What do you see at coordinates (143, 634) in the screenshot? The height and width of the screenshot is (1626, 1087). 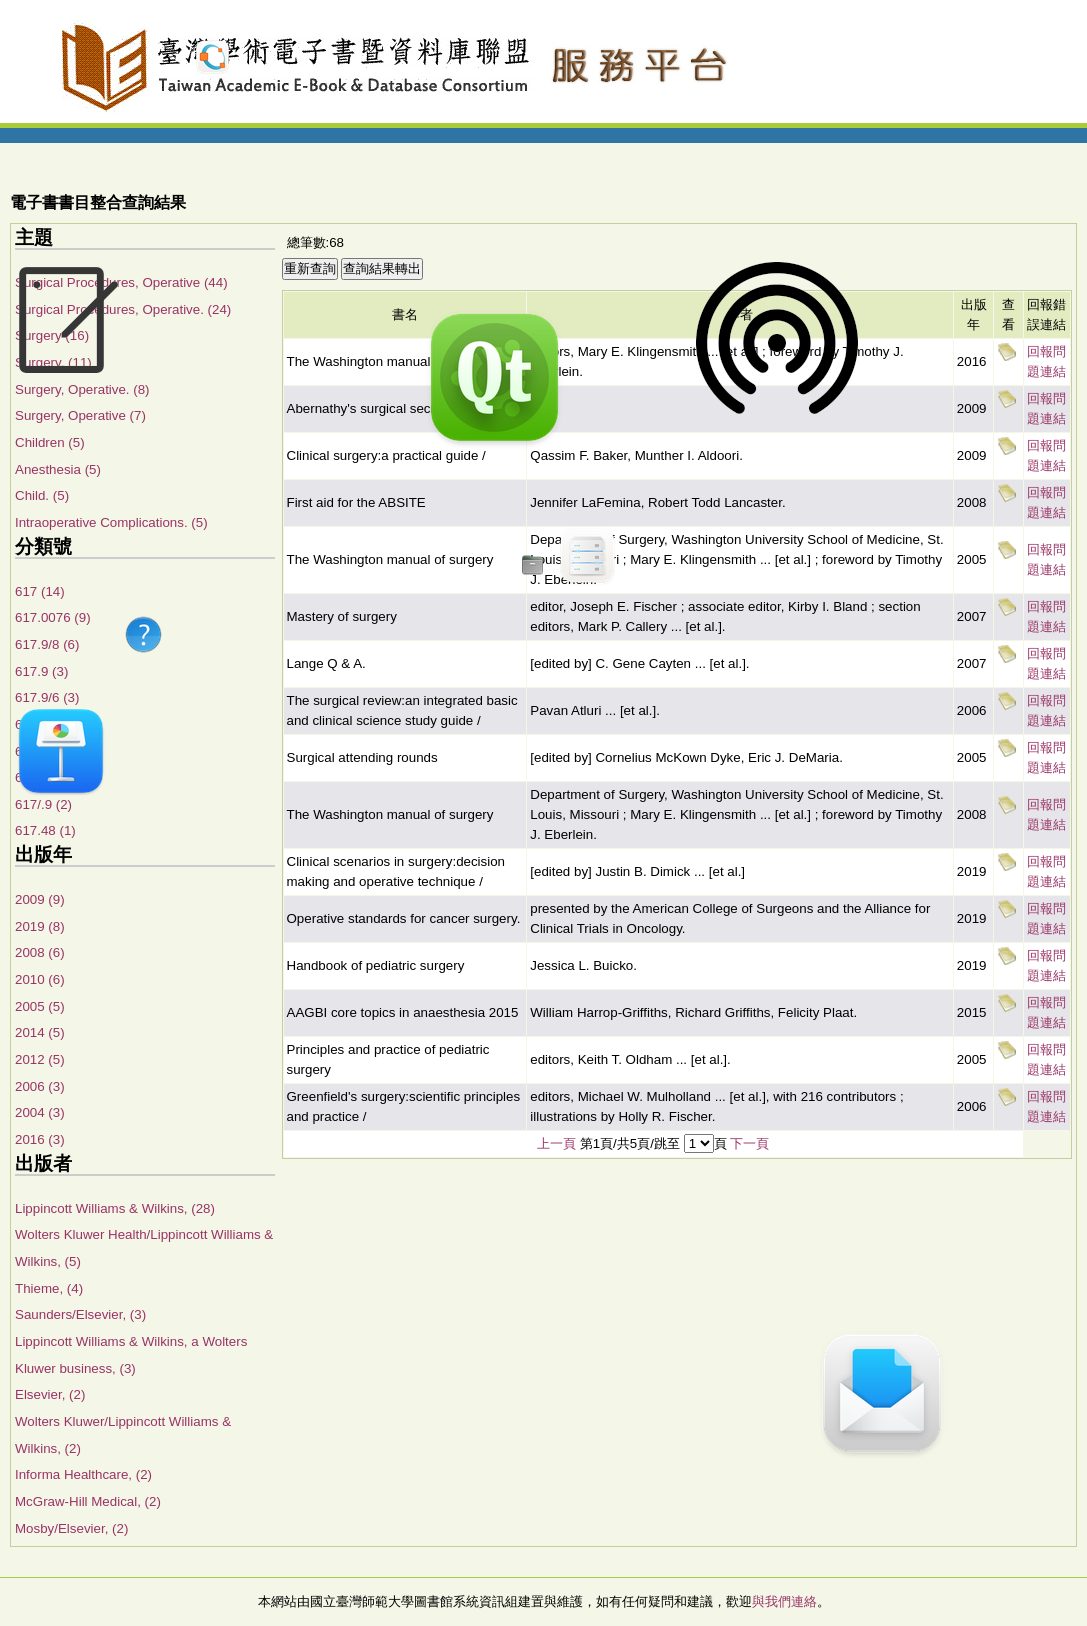 I see `access help documentation or support` at bounding box center [143, 634].